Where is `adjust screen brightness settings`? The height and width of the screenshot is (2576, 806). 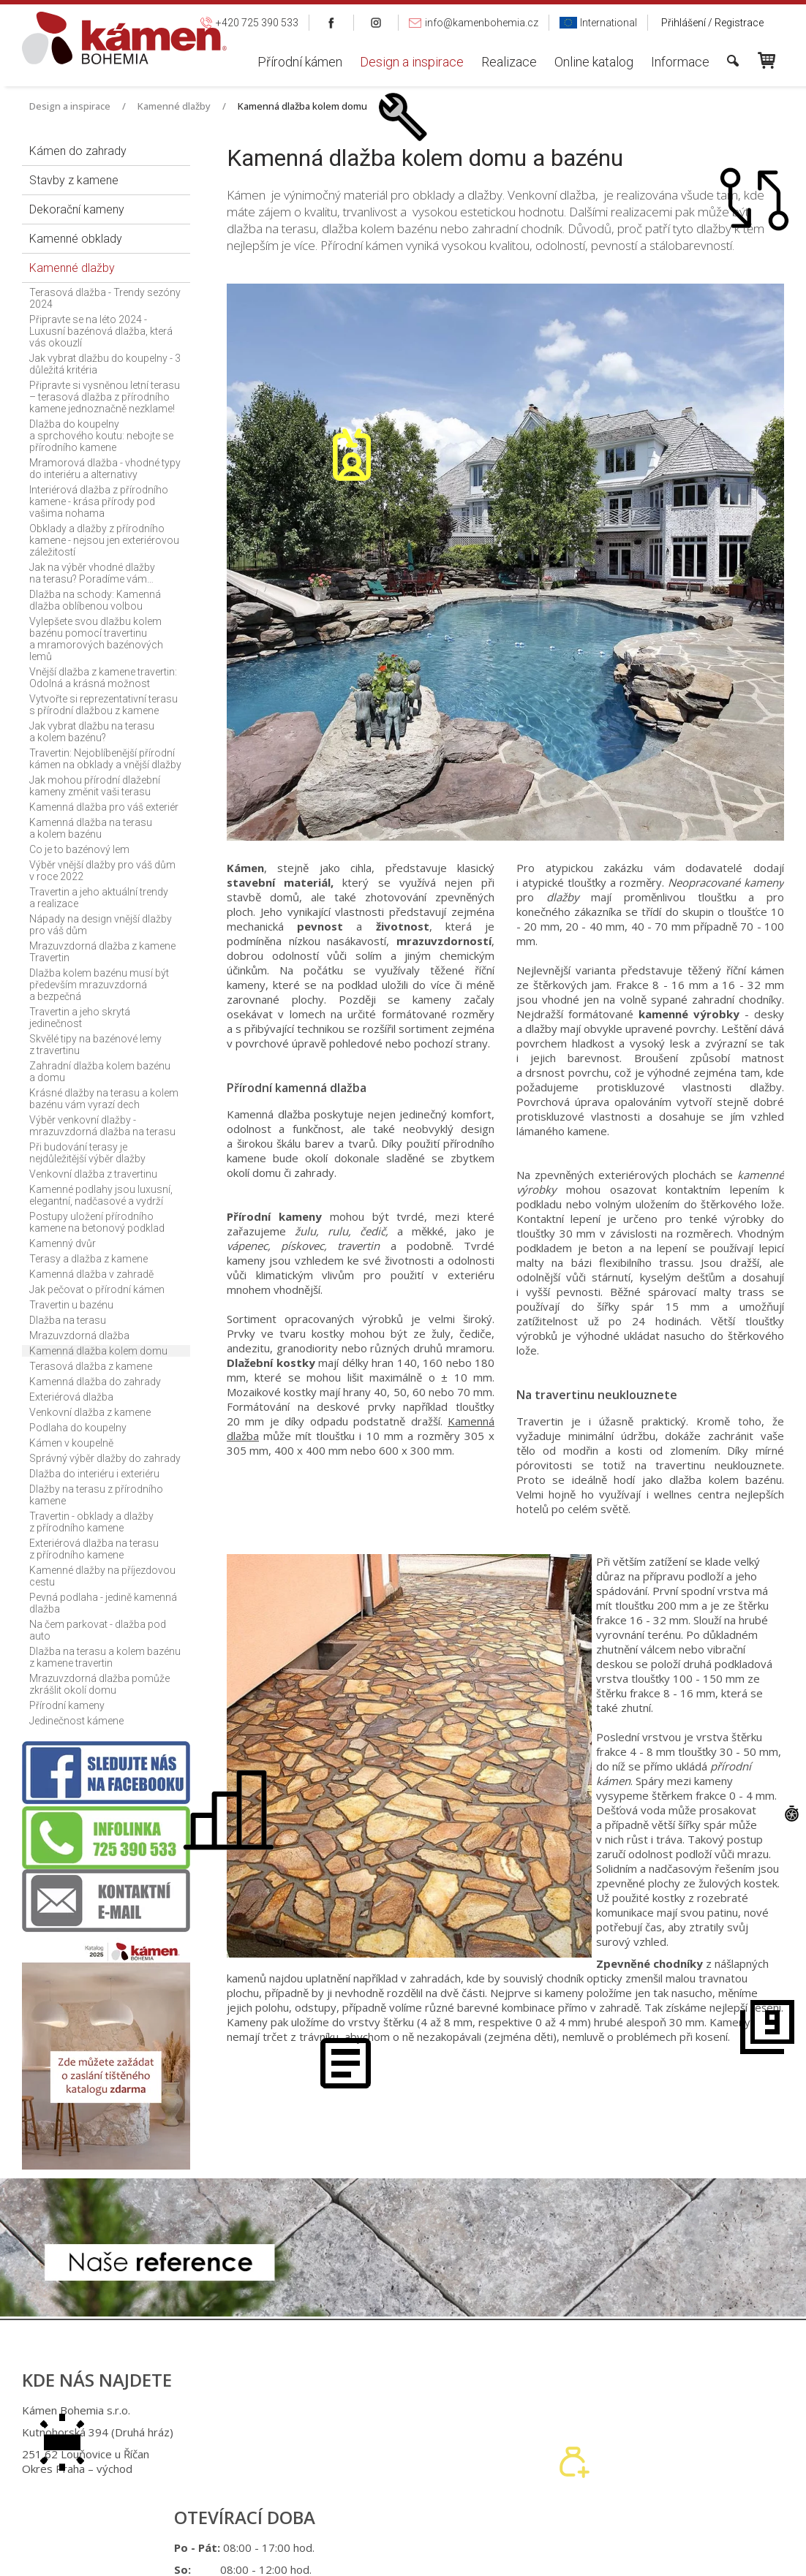 adjust screen brightness settings is located at coordinates (62, 2442).